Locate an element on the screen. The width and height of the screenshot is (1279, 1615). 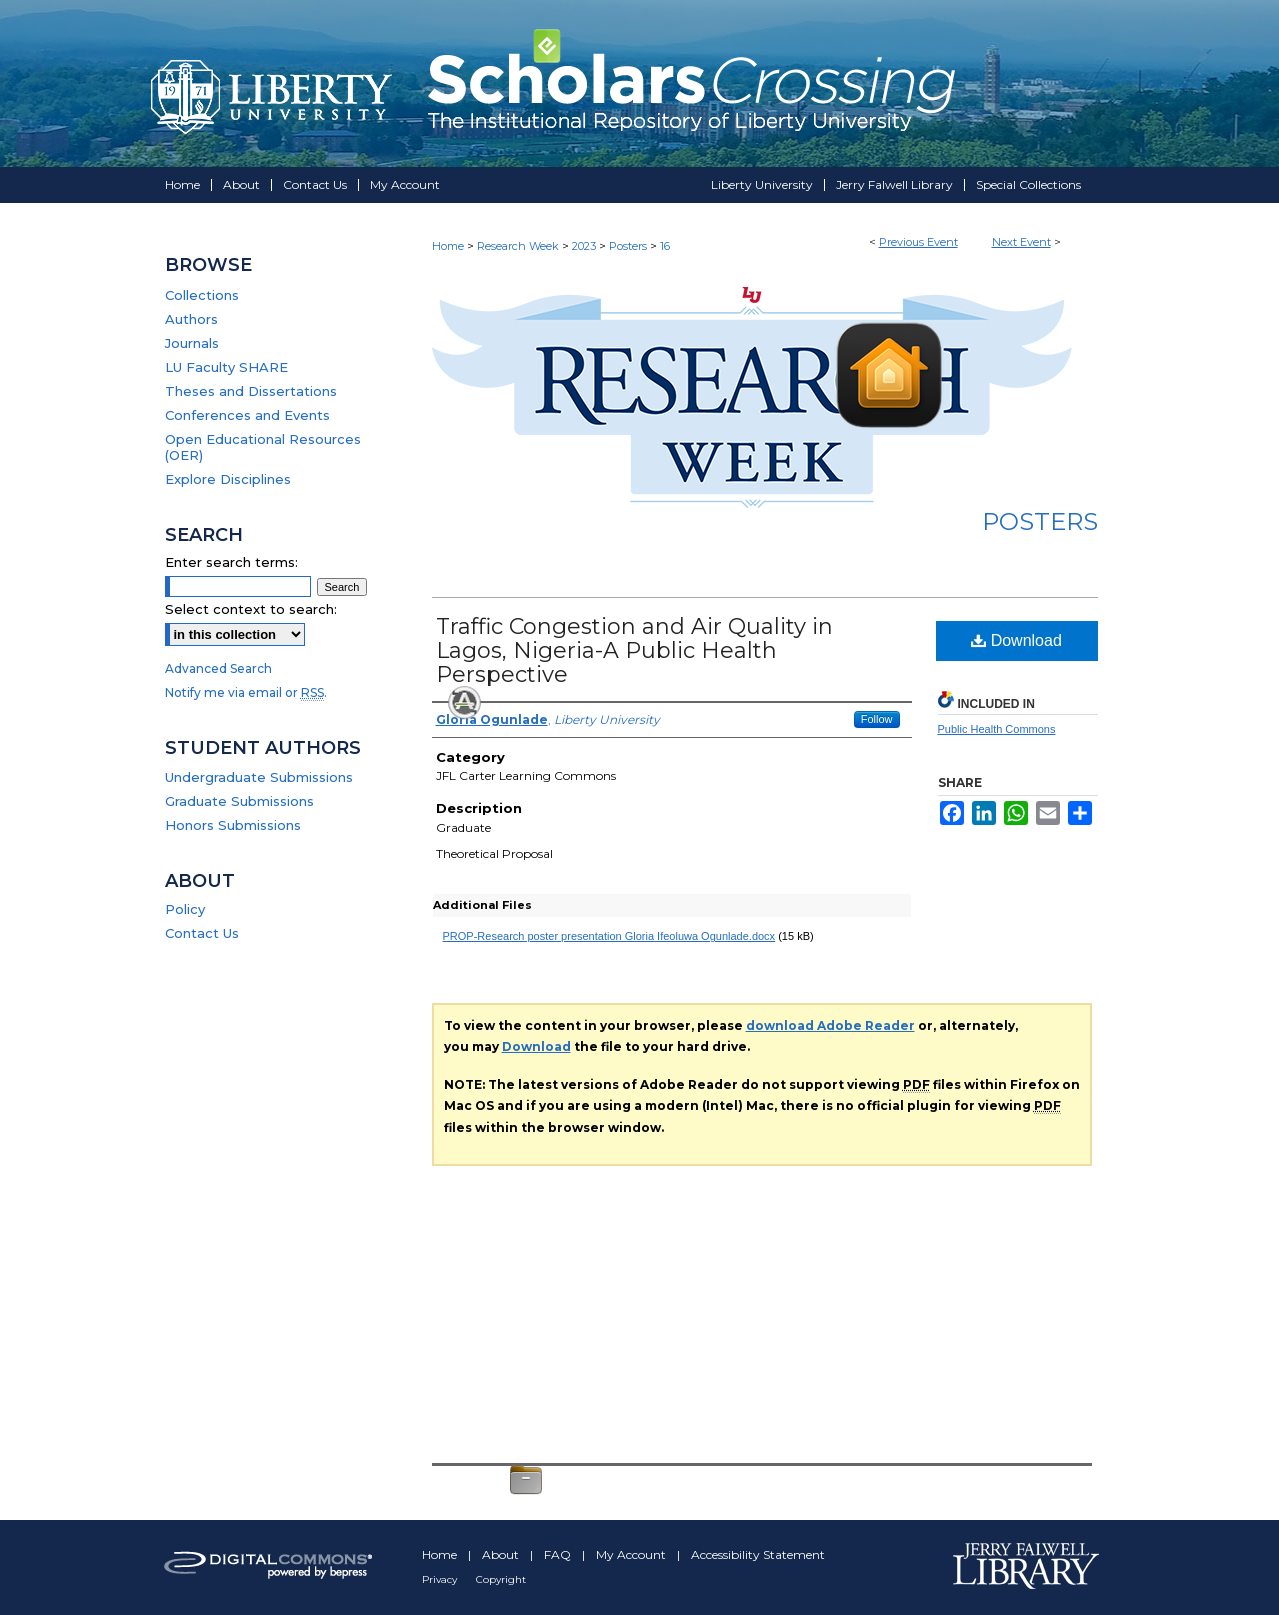
check for available system updates is located at coordinates (464, 702).